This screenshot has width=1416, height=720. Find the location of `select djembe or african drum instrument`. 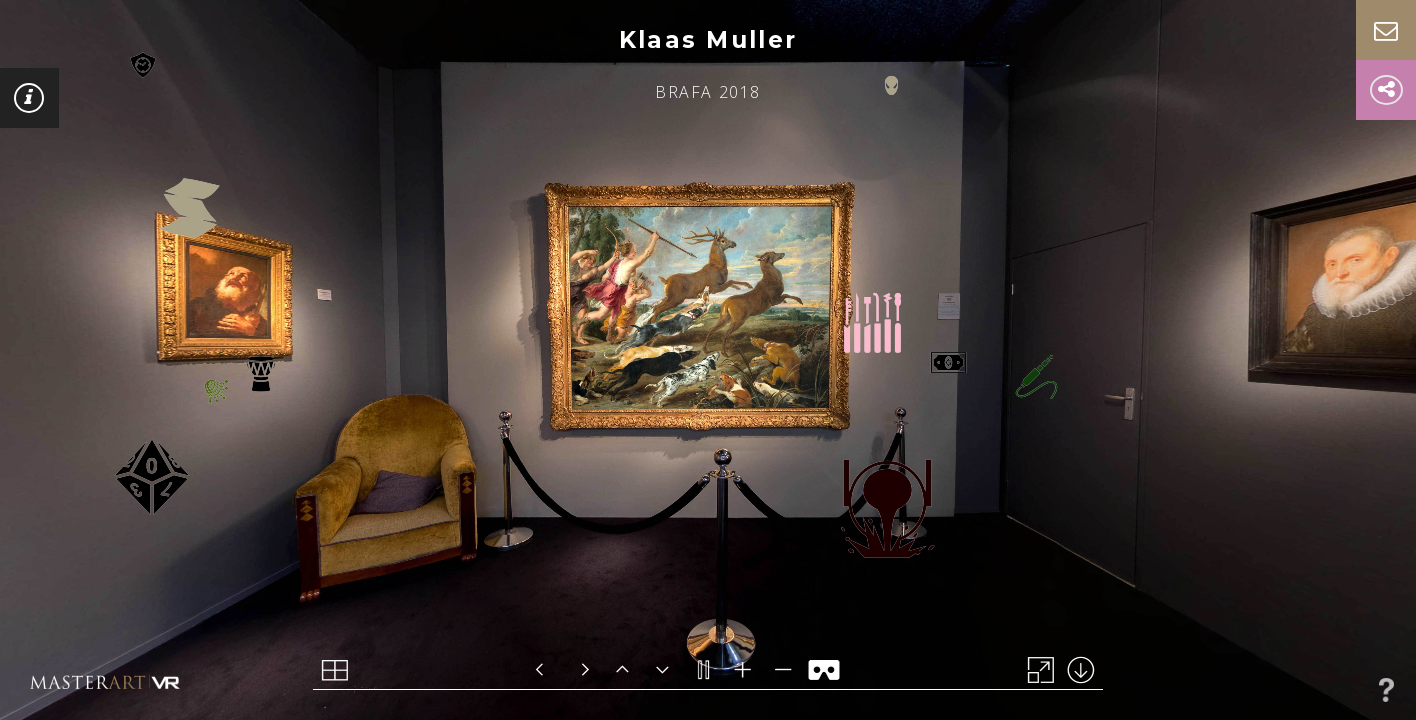

select djembe or african drum instrument is located at coordinates (261, 373).